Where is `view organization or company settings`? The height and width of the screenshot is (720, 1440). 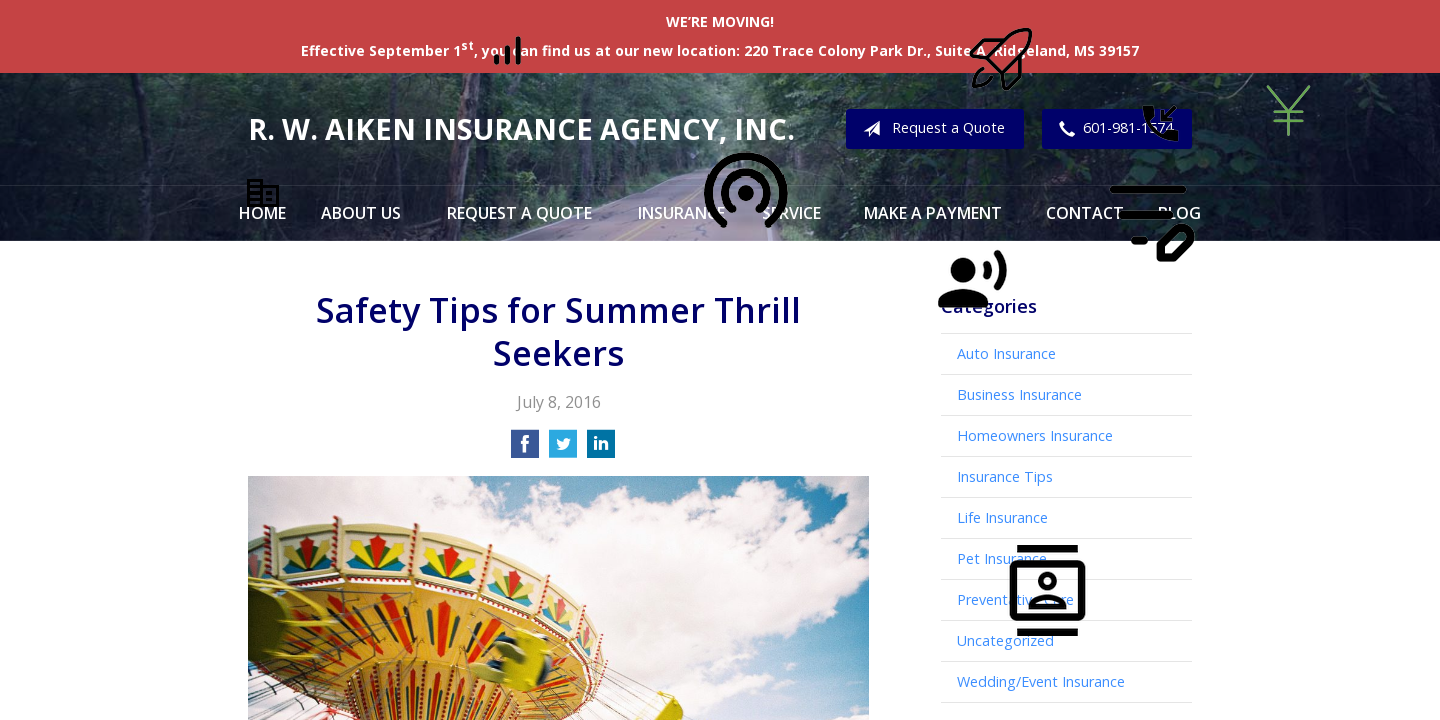 view organization or company settings is located at coordinates (263, 193).